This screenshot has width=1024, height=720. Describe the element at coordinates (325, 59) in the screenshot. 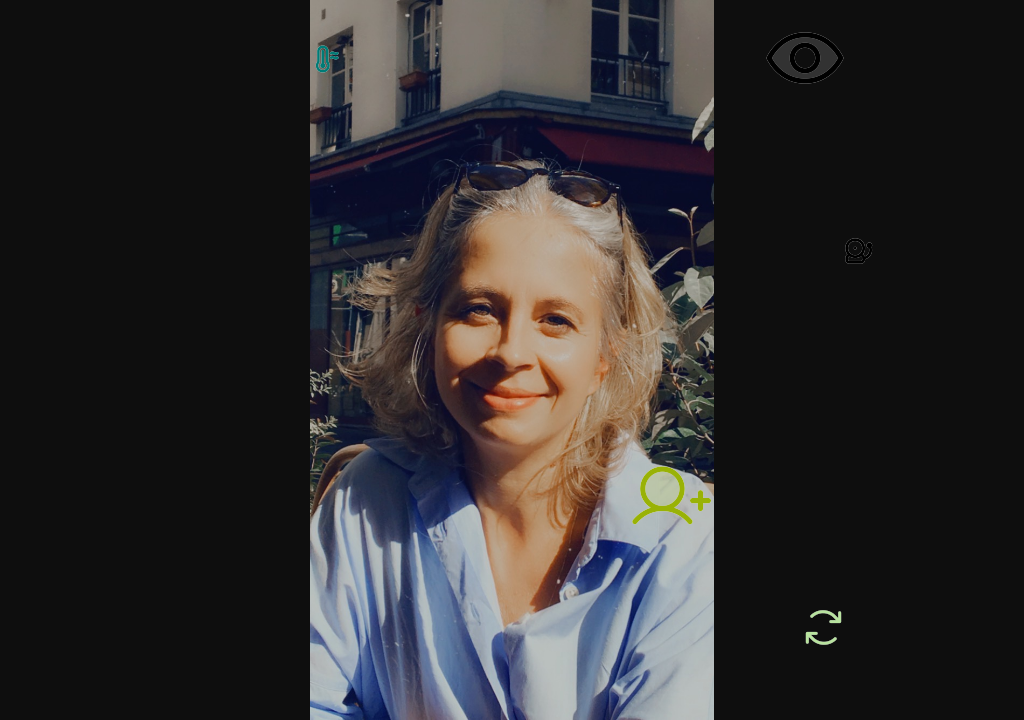

I see `indicates high temperature or heat warning` at that location.